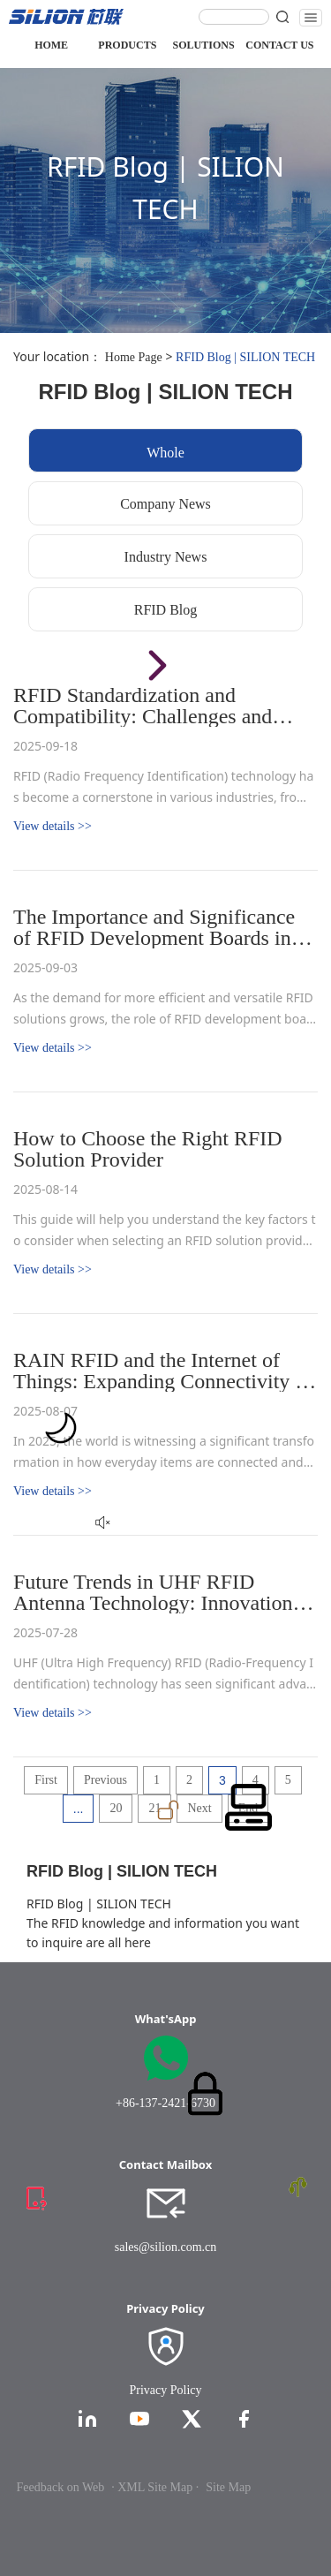  I want to click on launch a github codespace, so click(248, 1807).